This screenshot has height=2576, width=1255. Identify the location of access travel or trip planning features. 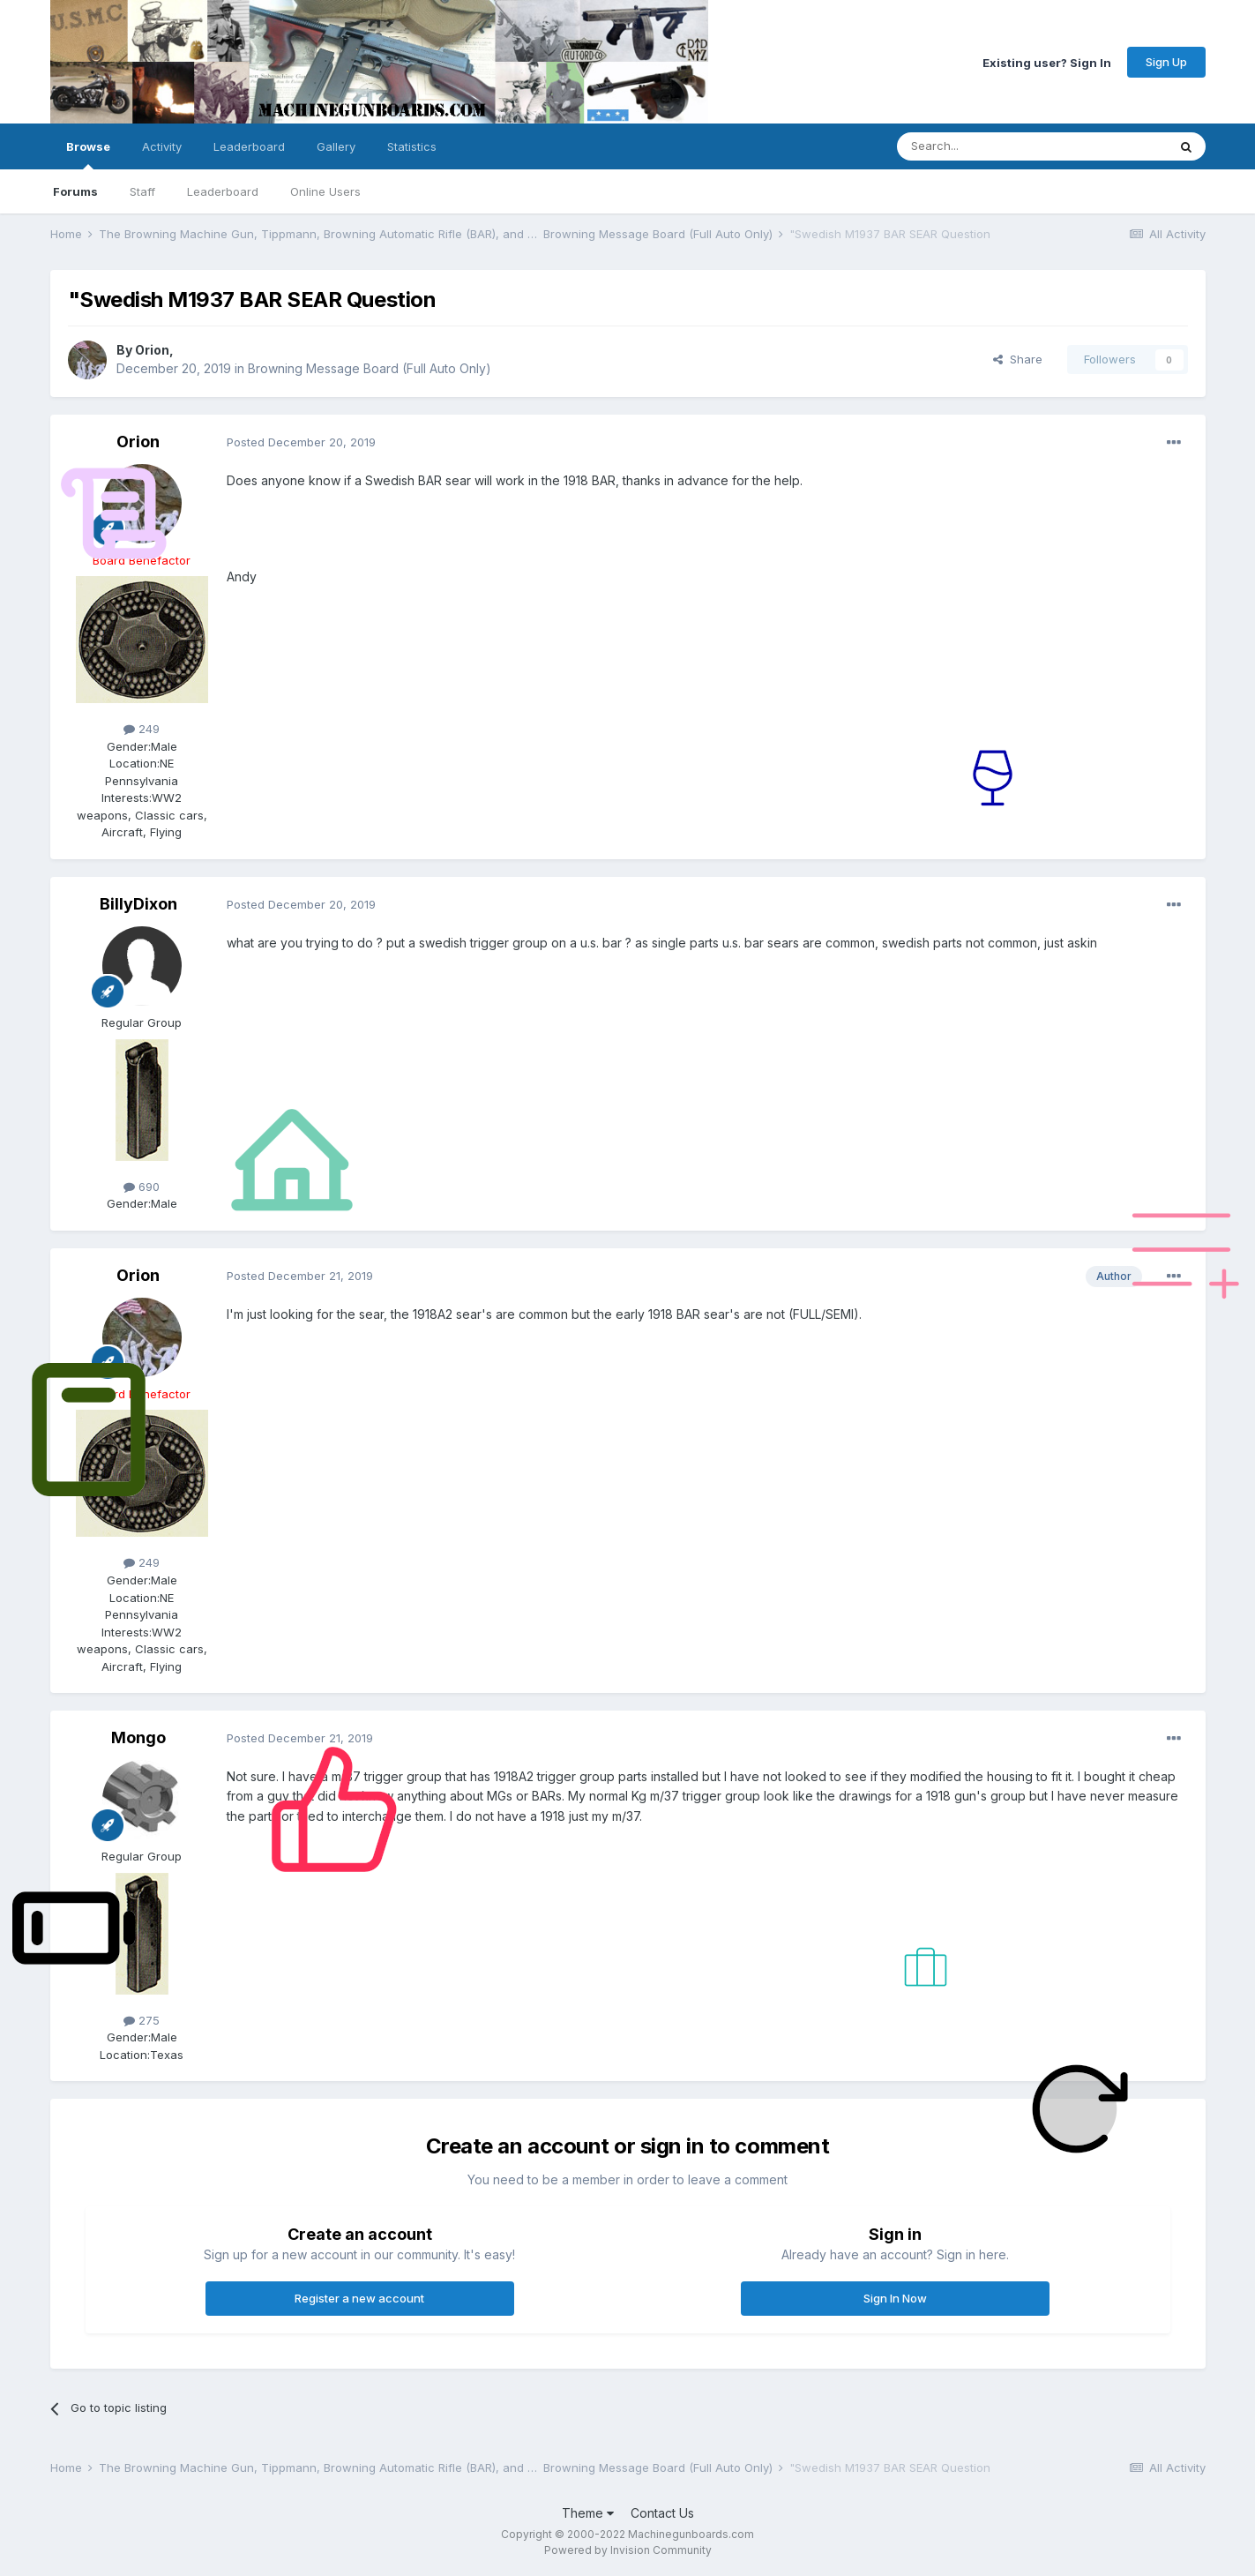
(925, 1968).